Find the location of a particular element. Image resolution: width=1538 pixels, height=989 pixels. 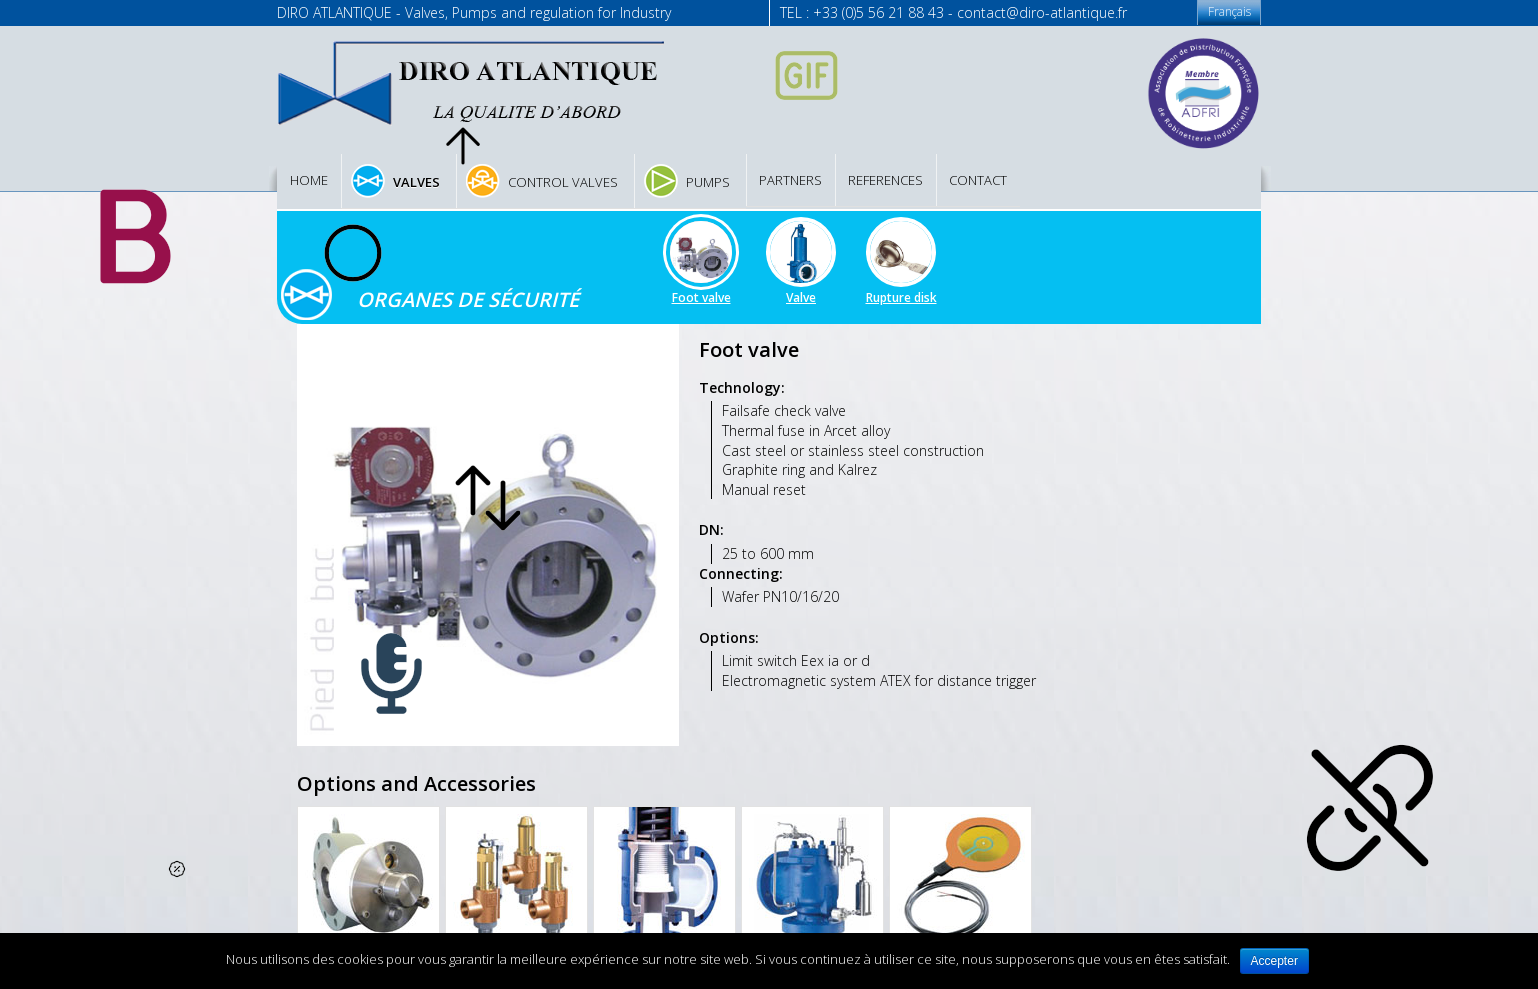

tap to record audio or voice message is located at coordinates (391, 673).